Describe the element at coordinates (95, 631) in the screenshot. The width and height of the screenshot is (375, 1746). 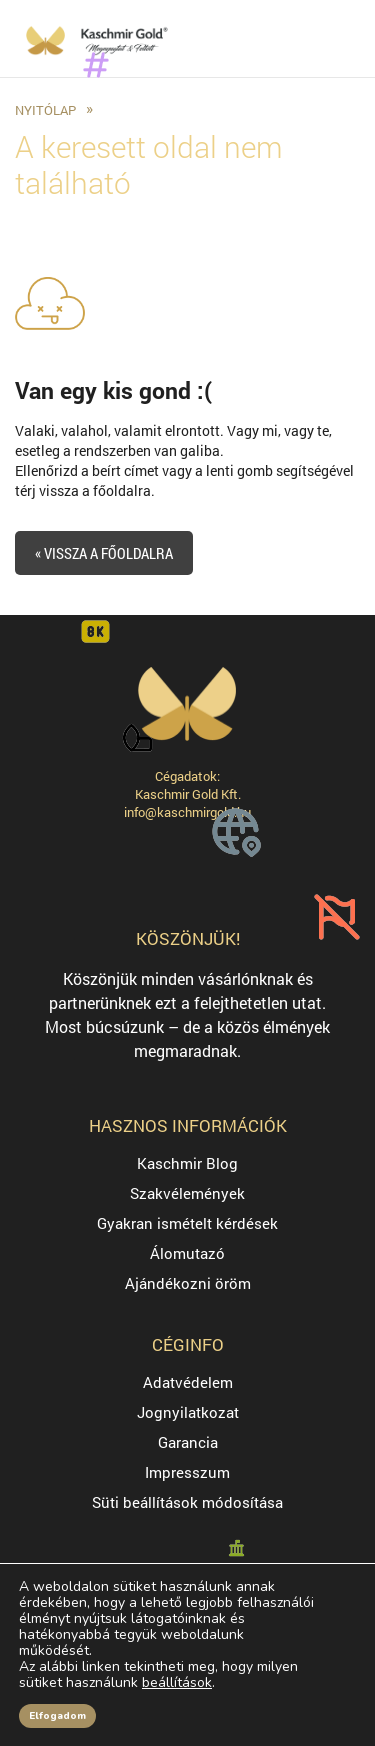
I see `indicates 8K video resolution quality` at that location.